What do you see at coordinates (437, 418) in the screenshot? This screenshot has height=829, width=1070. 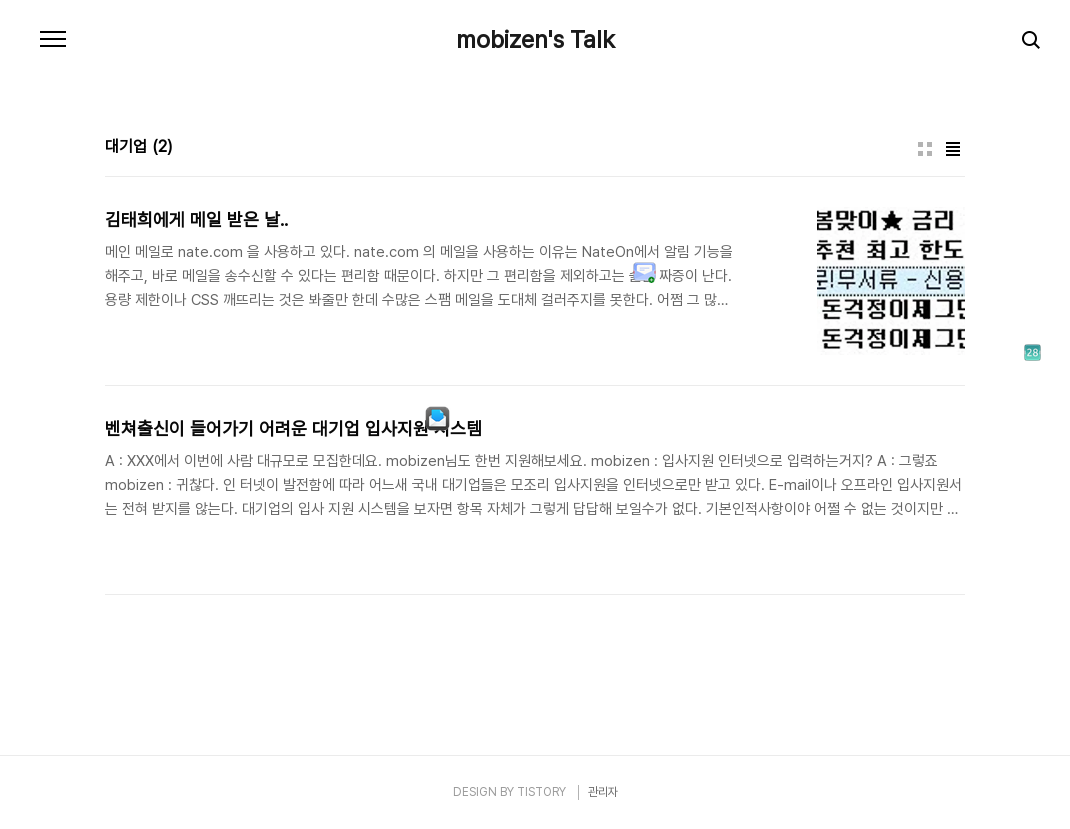 I see `open the mail app` at bounding box center [437, 418].